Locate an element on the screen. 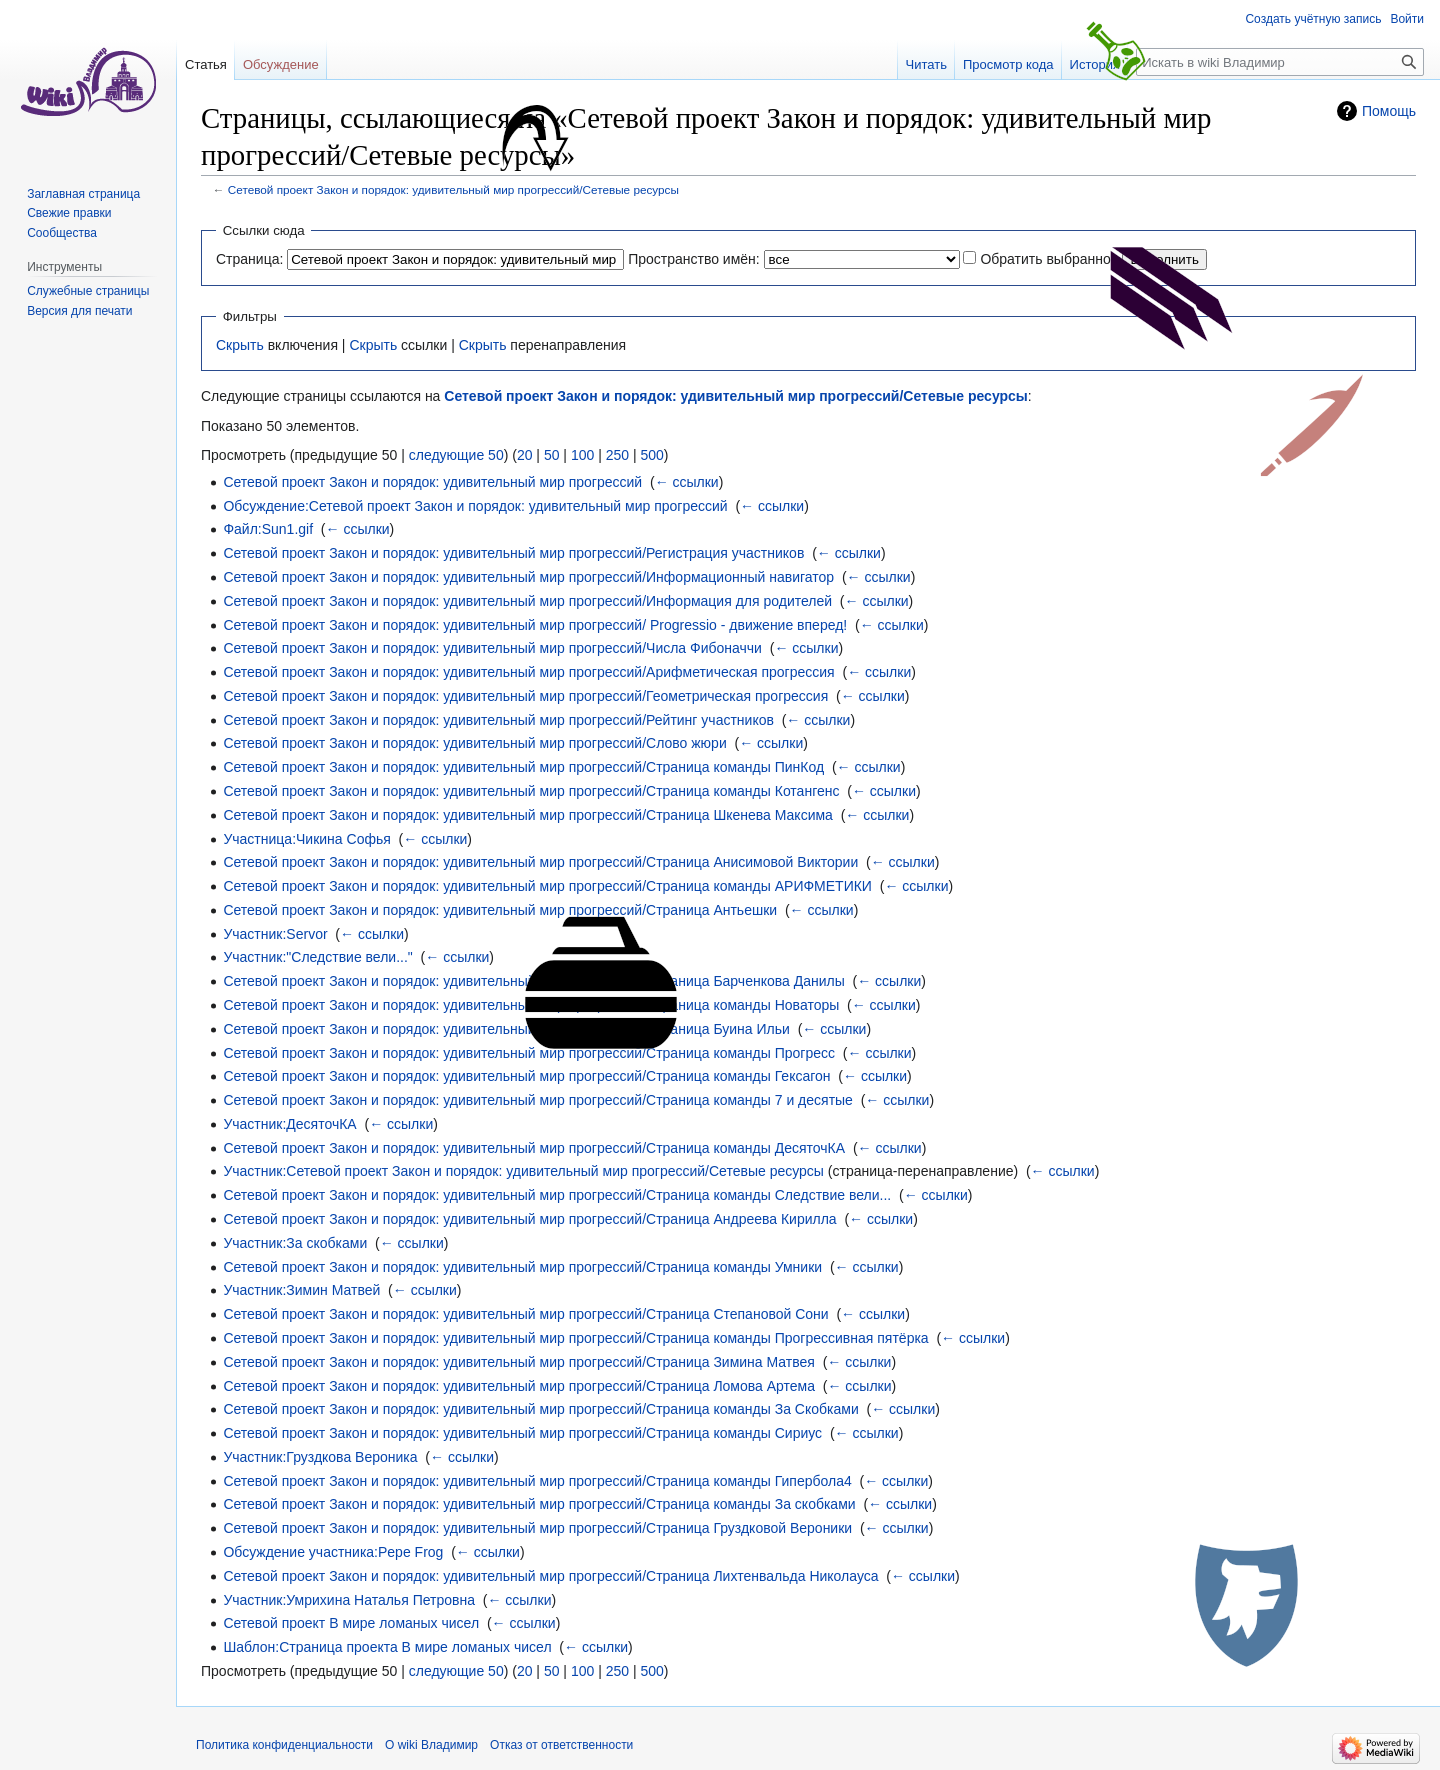  select glaive weapon in game inventory is located at coordinates (1312, 424).